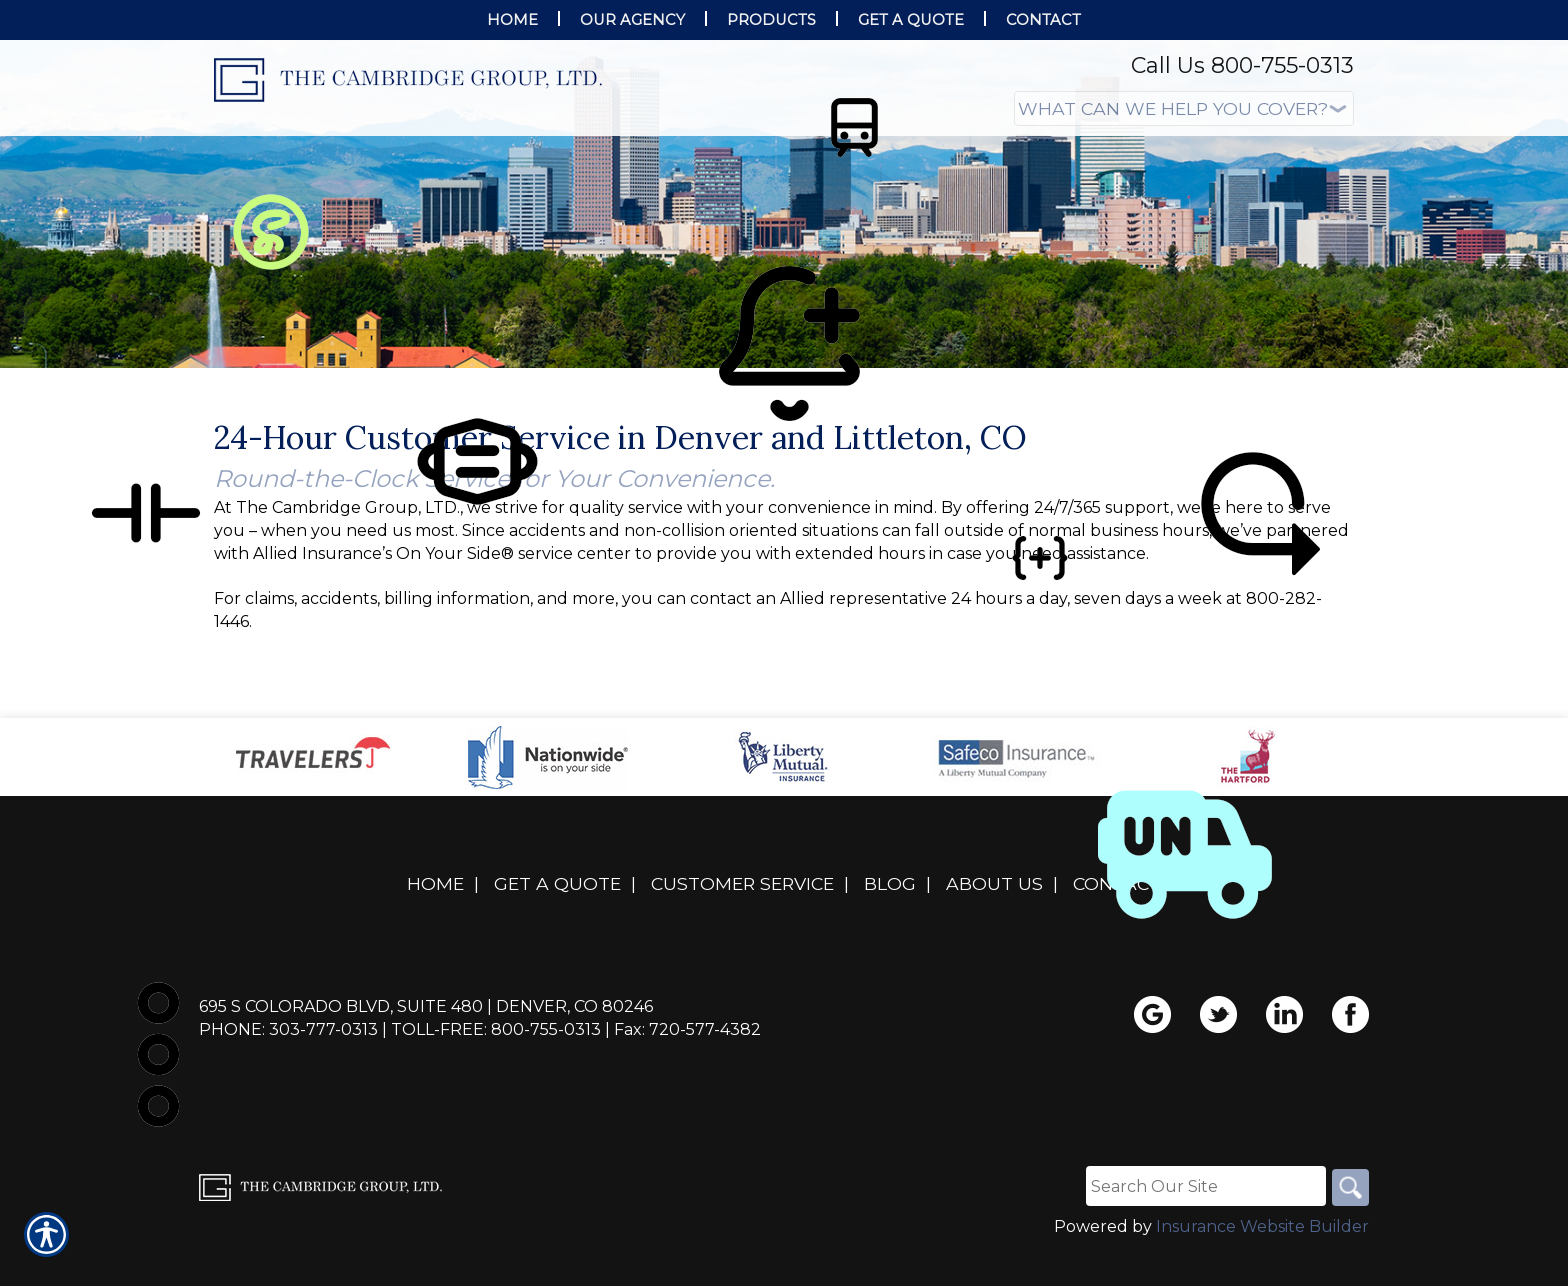 The image size is (1568, 1286). Describe the element at coordinates (1259, 510) in the screenshot. I see `repeat or iterate through items` at that location.